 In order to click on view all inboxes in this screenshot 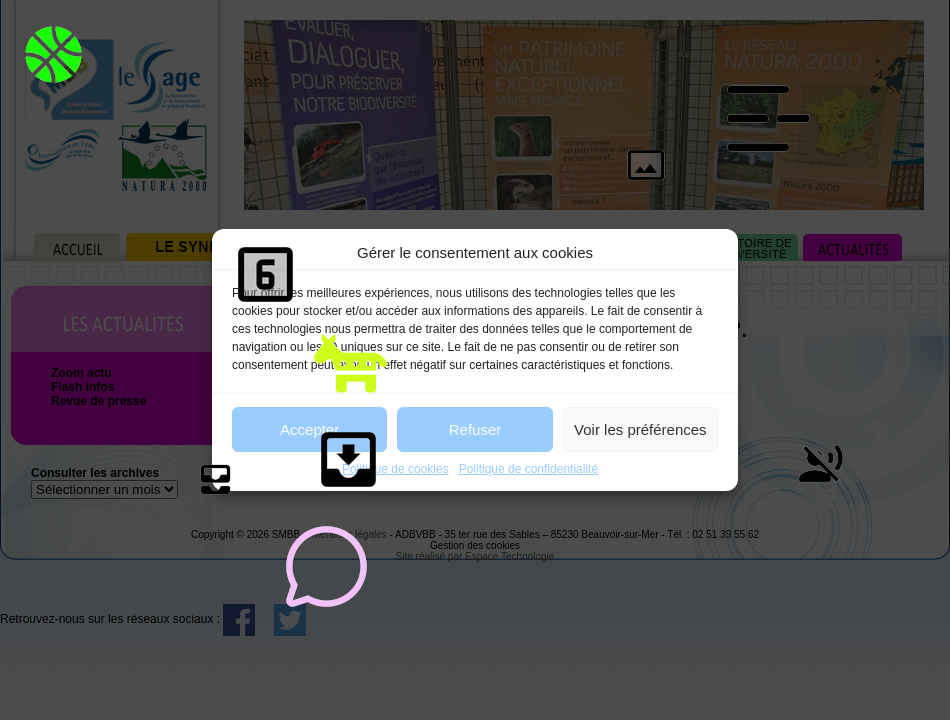, I will do `click(215, 479)`.